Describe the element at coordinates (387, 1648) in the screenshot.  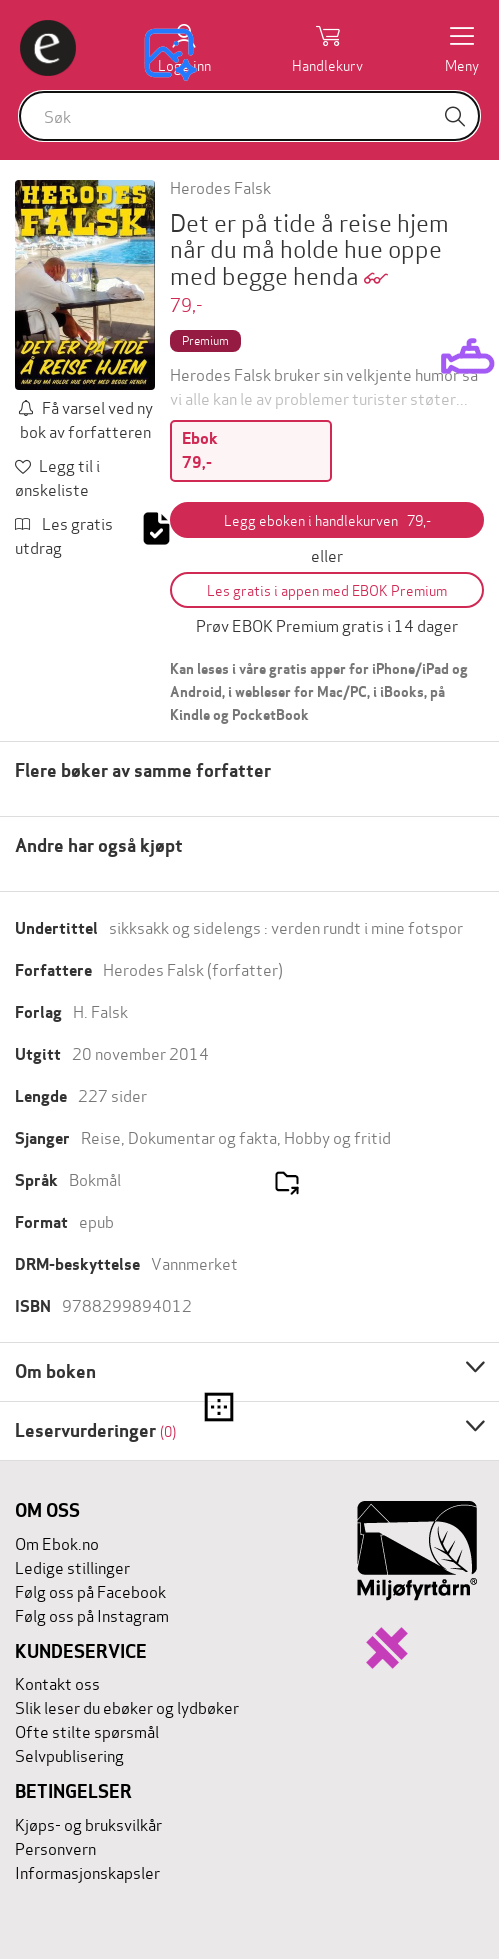
I see `capacitor framework logo` at that location.